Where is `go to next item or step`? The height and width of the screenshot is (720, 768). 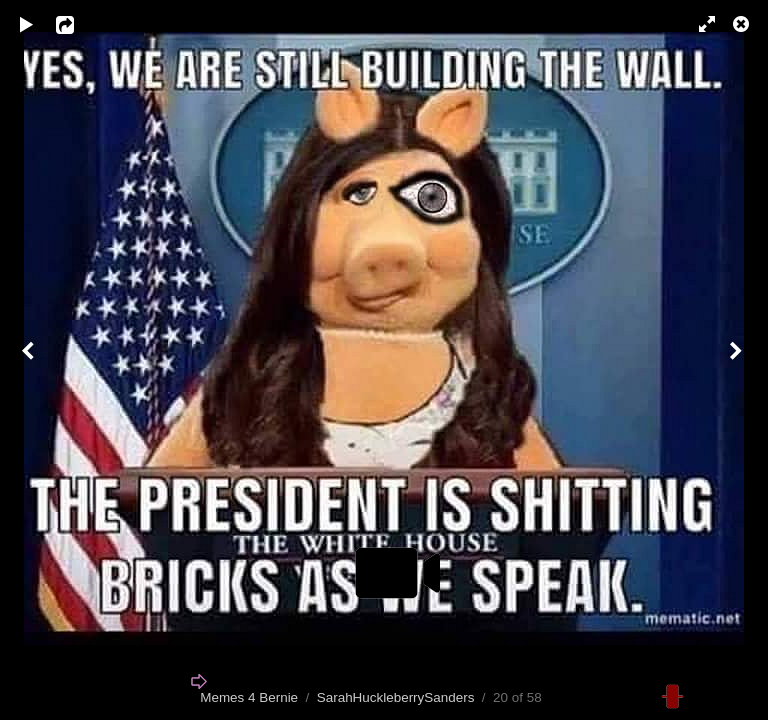 go to next item or step is located at coordinates (198, 681).